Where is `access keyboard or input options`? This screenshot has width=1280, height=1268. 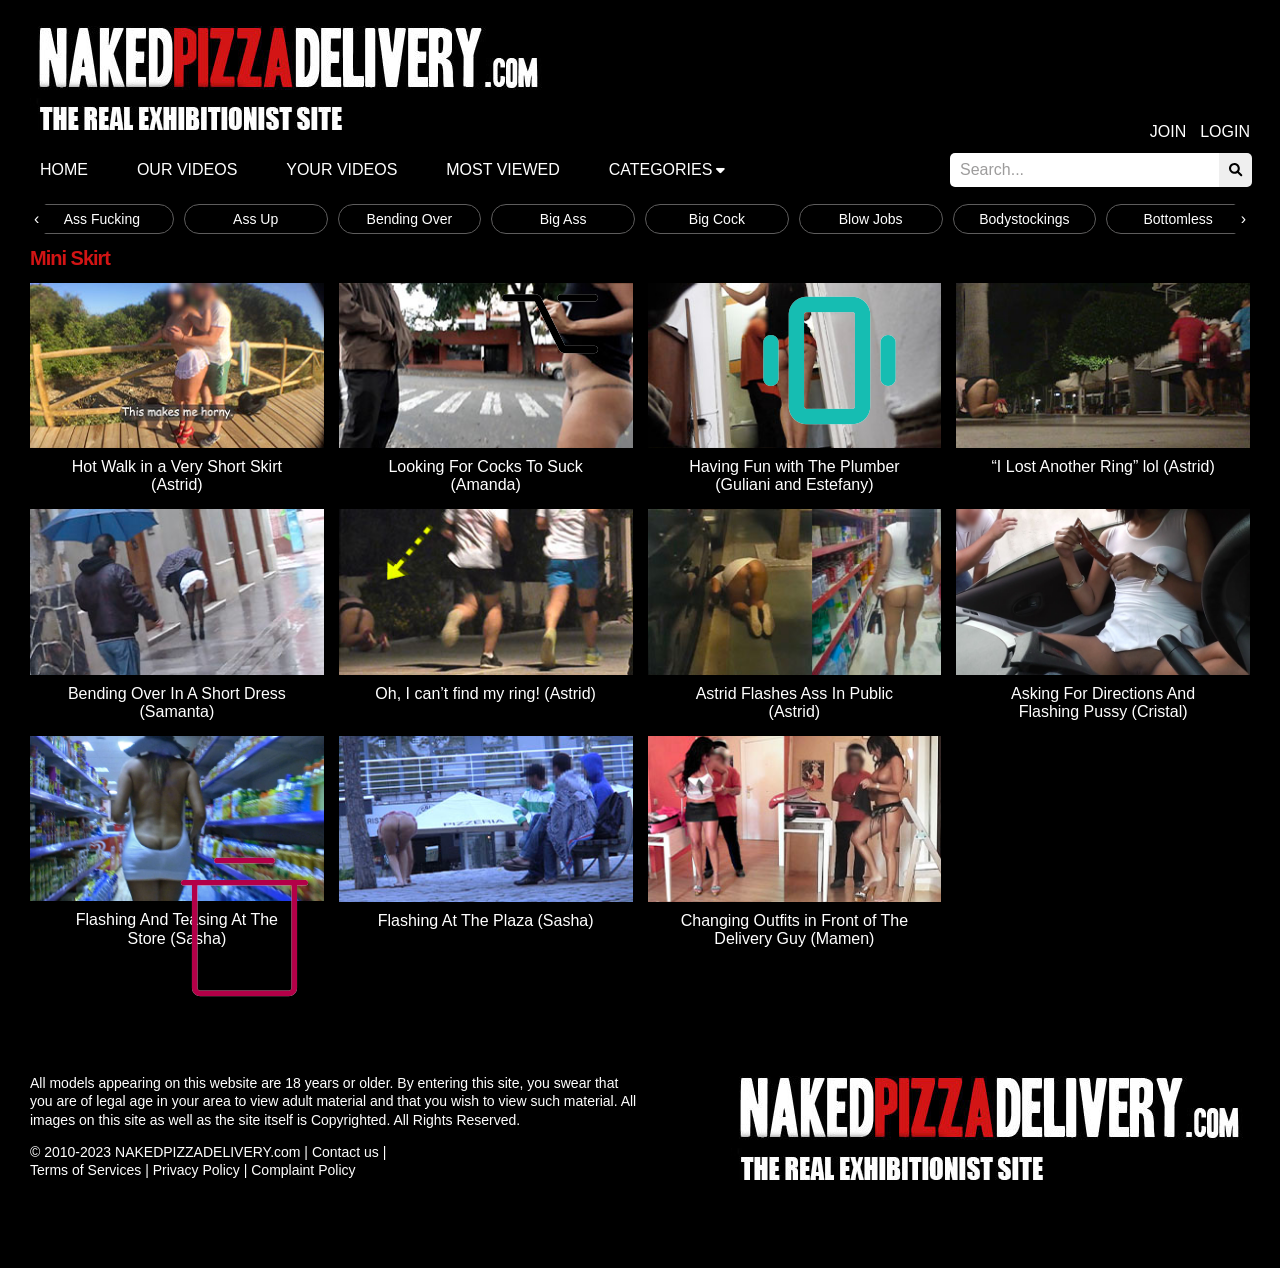 access keyboard or input options is located at coordinates (550, 320).